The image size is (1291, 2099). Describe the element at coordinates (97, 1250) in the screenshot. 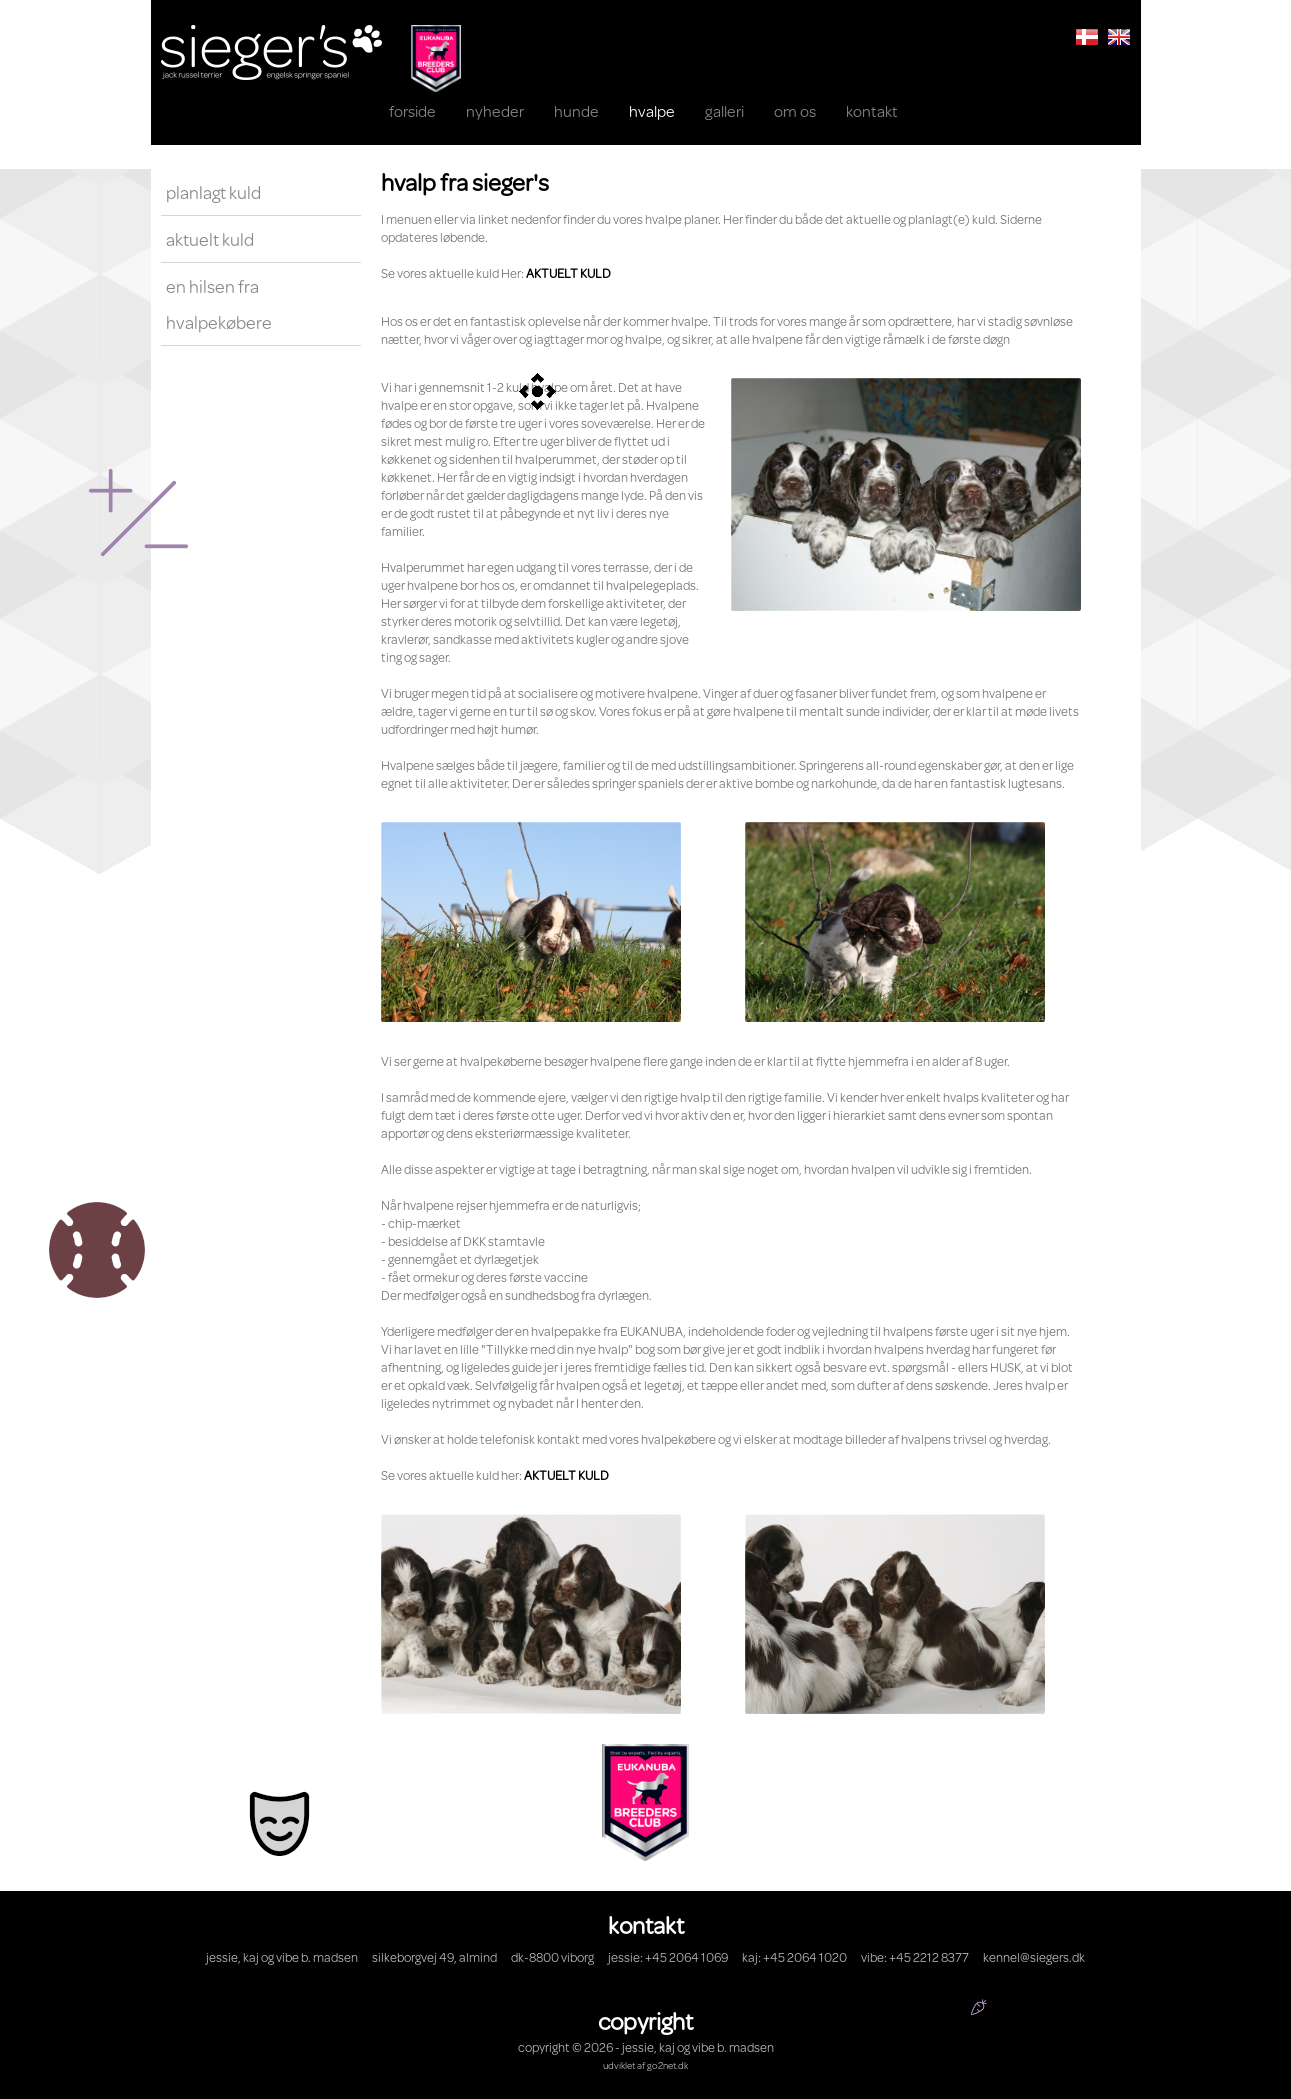

I see `view baseball scores or stats` at that location.